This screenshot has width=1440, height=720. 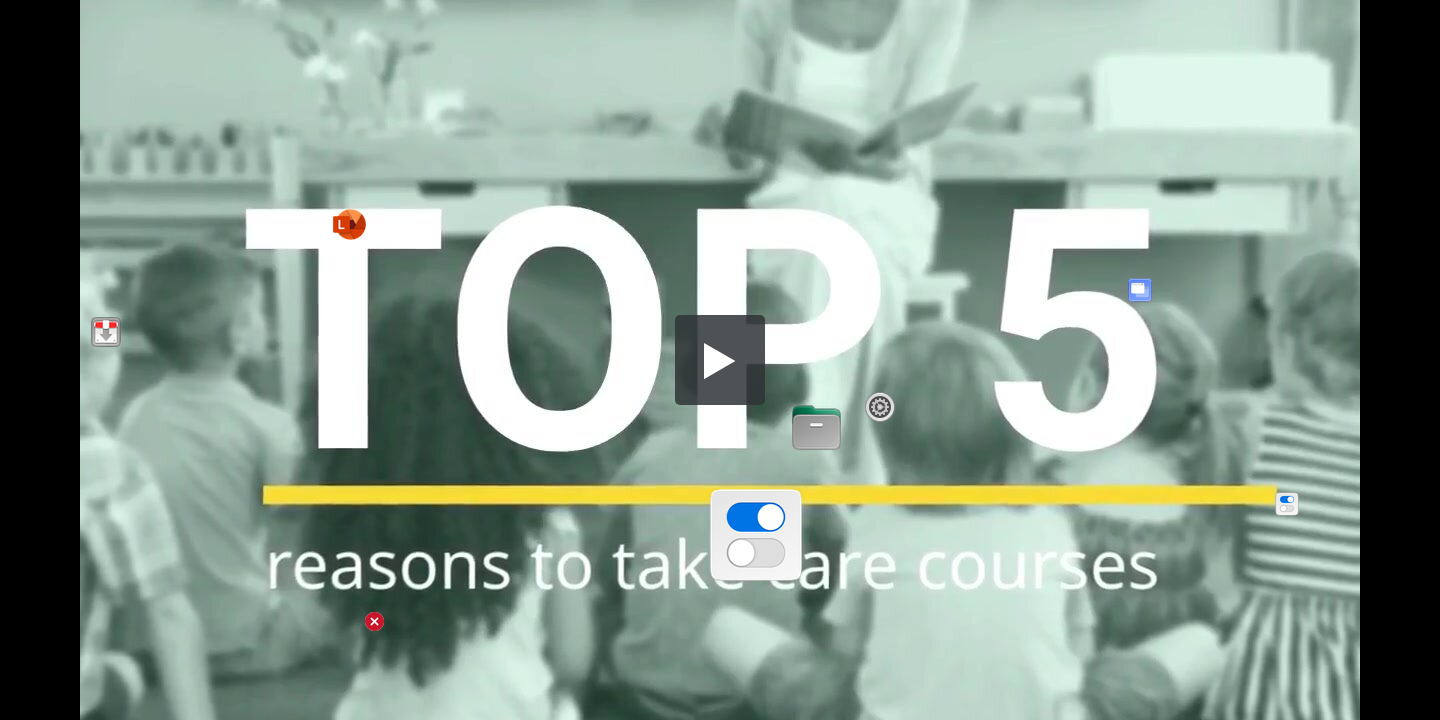 I want to click on open Transmission BitTorrent client, so click(x=106, y=332).